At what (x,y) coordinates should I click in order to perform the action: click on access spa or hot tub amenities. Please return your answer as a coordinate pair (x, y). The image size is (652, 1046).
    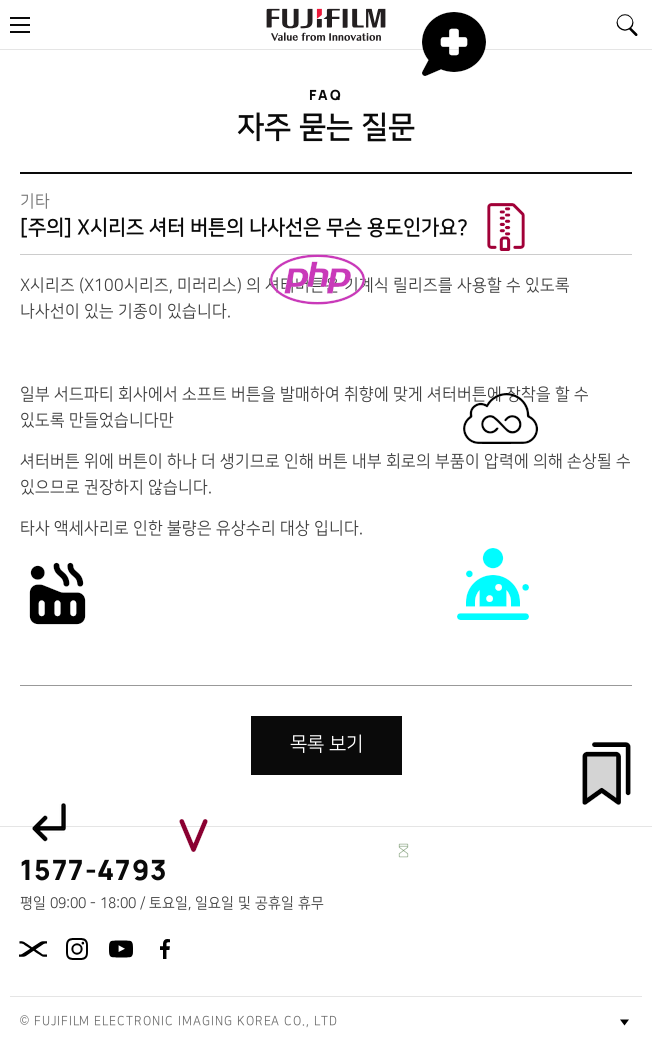
    Looking at the image, I should click on (57, 592).